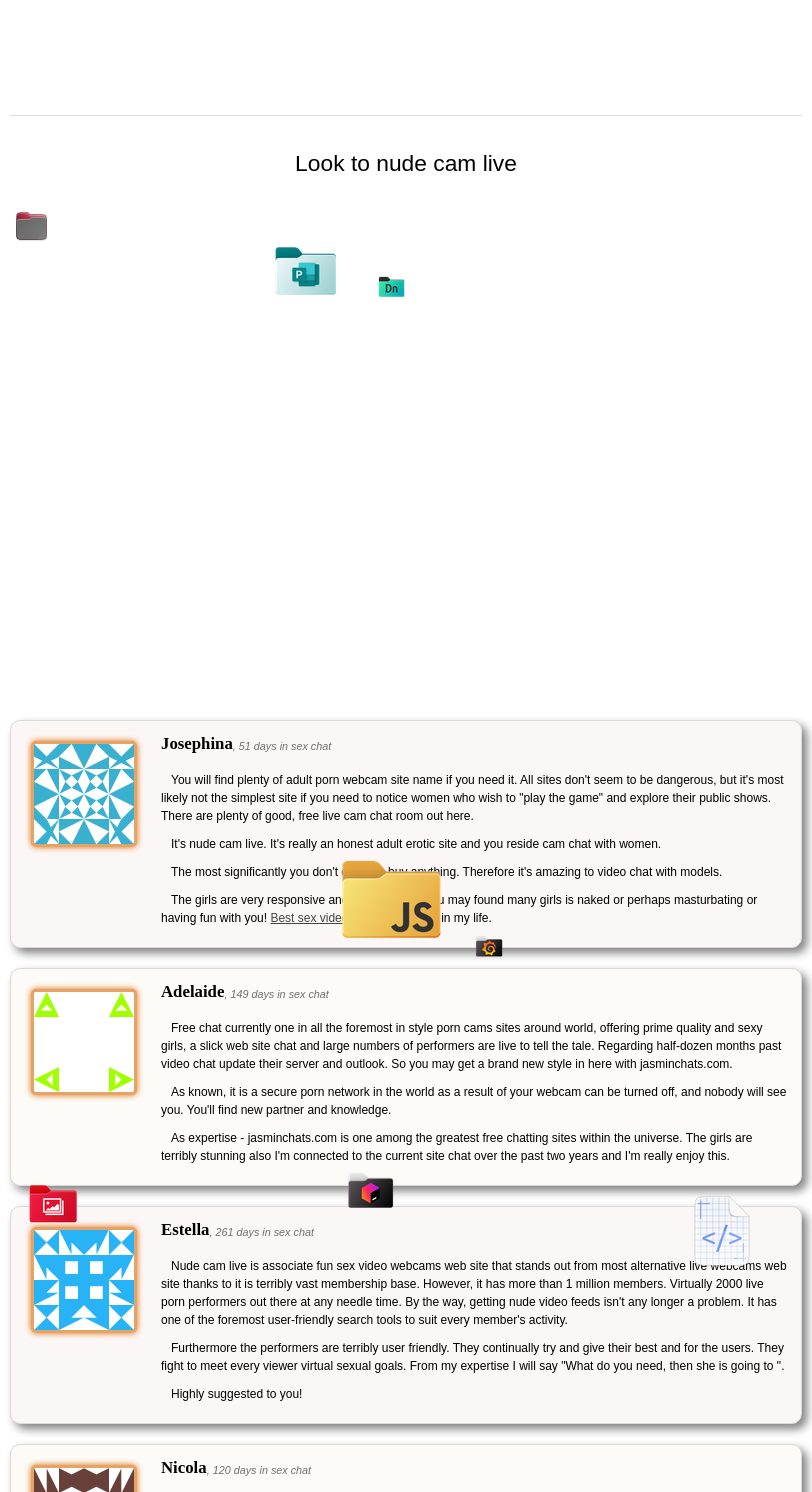 This screenshot has height=1492, width=812. I want to click on open grafana project folder, so click(489, 947).